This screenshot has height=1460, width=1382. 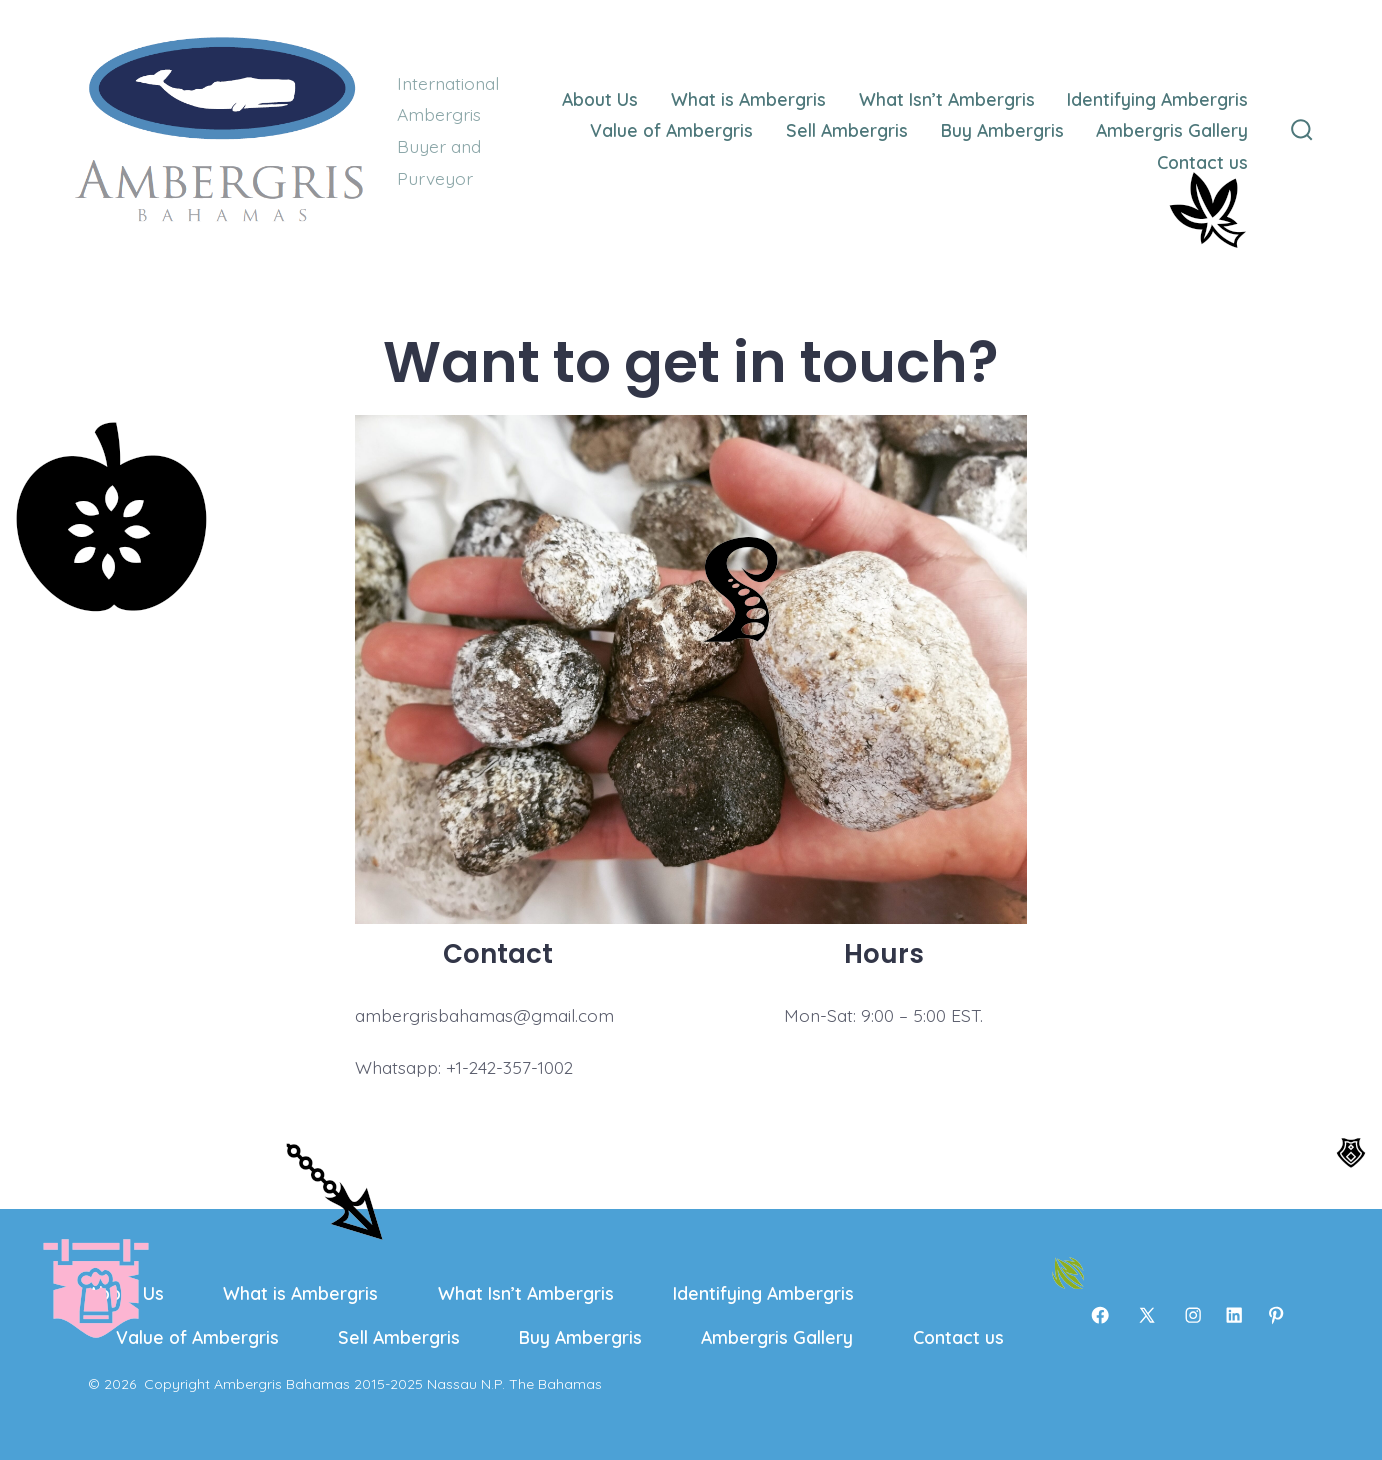 I want to click on represents nature or environmental content, so click(x=1207, y=210).